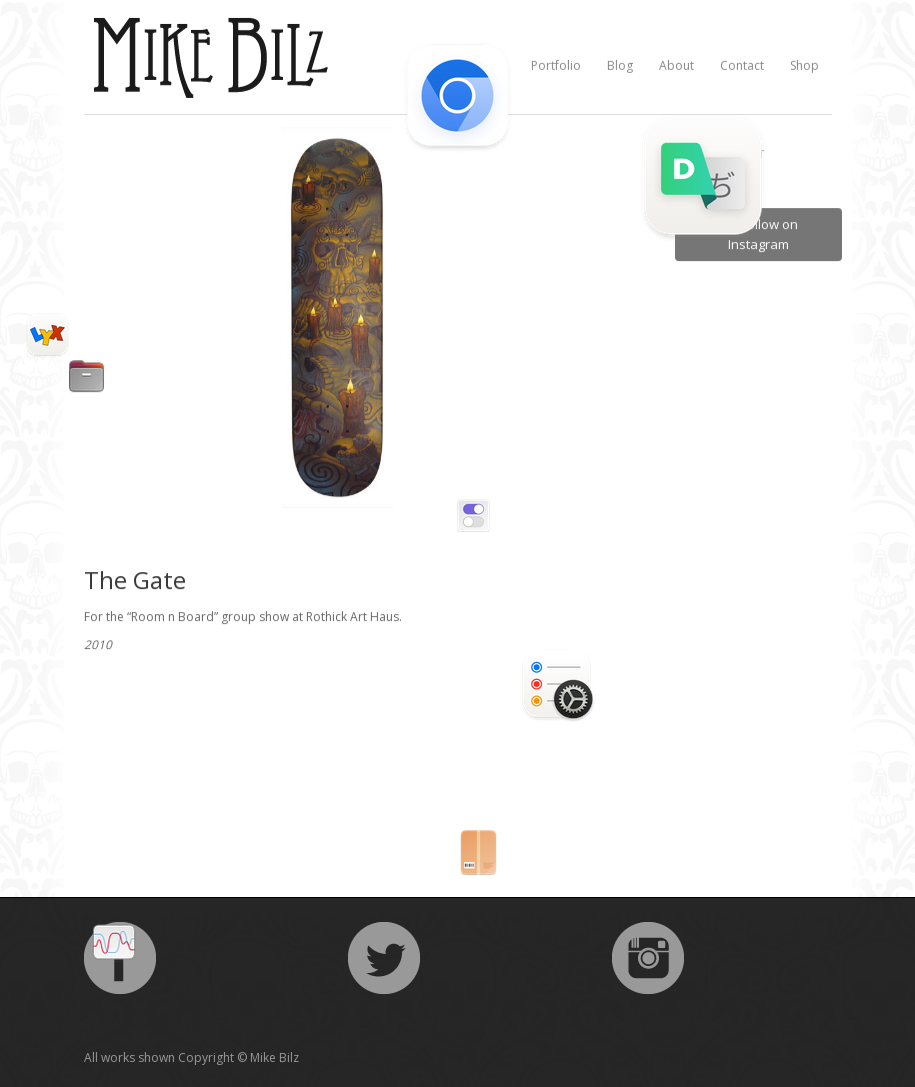 Image resolution: width=915 pixels, height=1087 pixels. I want to click on open the file manager application, so click(86, 375).